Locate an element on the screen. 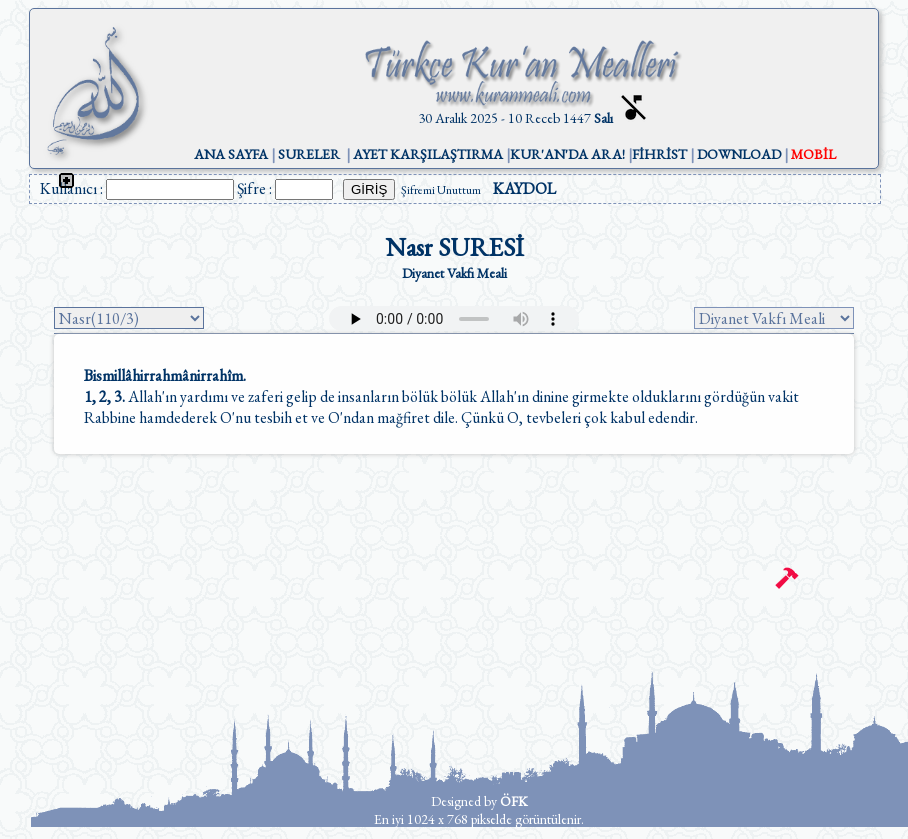 The width and height of the screenshot is (908, 839). access tools or settings is located at coordinates (787, 578).